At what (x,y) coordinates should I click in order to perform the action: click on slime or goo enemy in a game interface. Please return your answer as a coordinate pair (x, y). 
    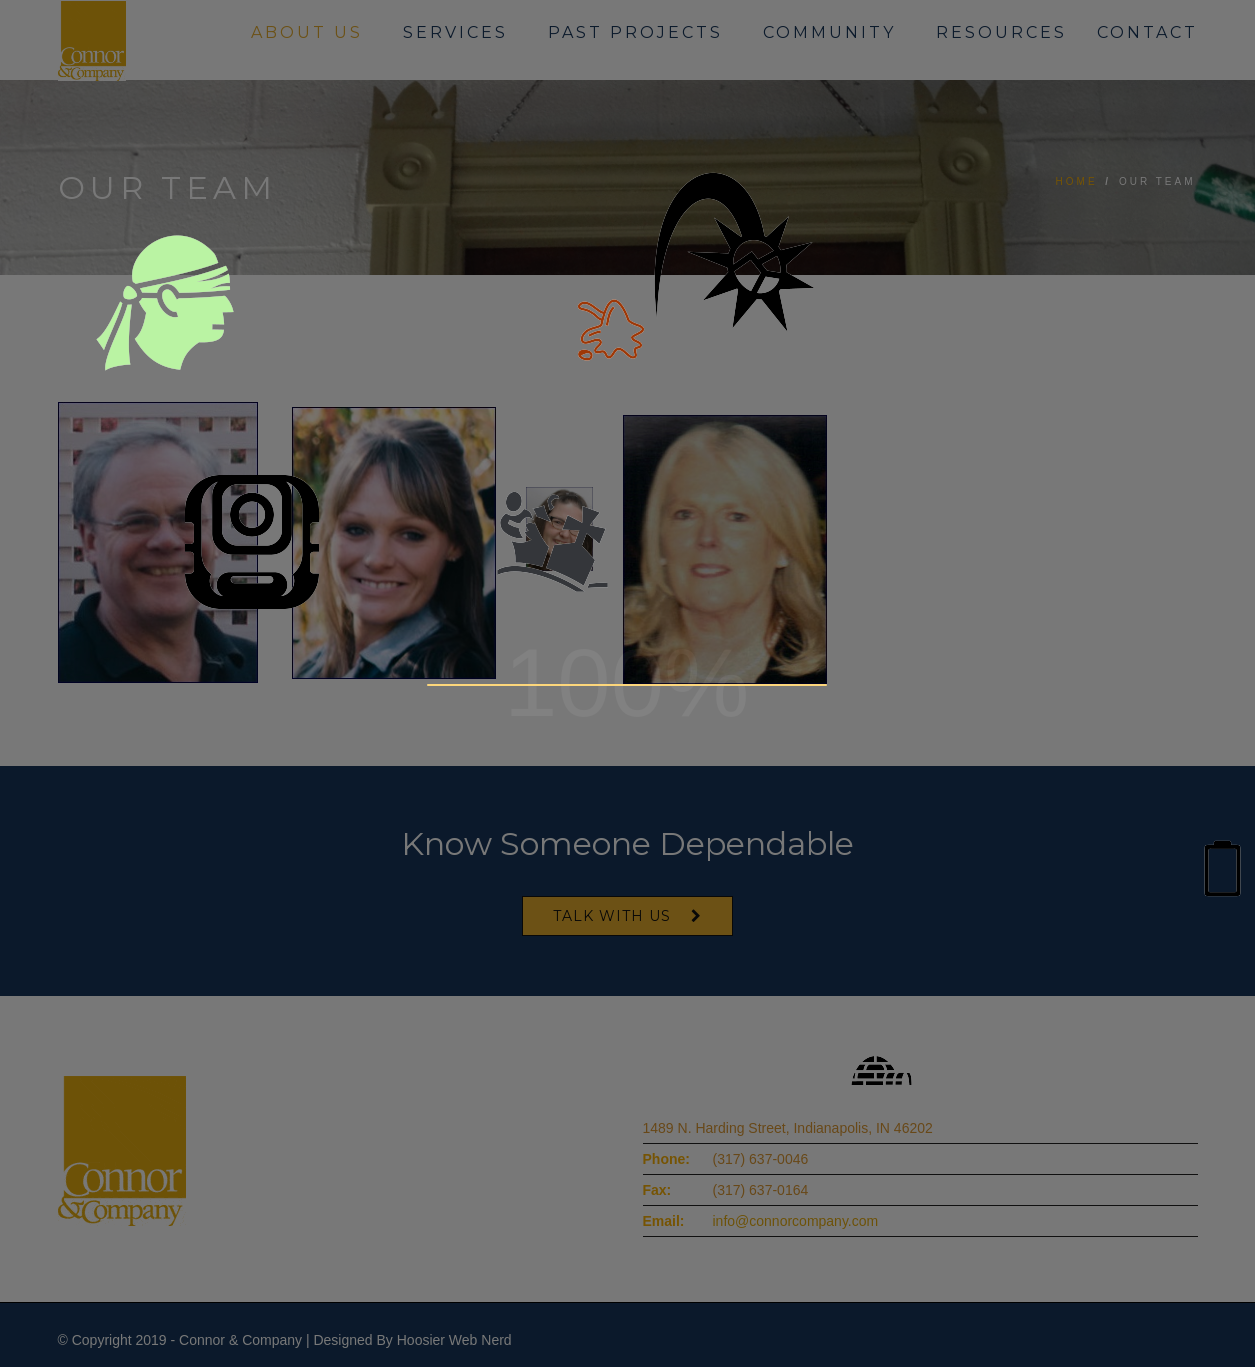
    Looking at the image, I should click on (611, 330).